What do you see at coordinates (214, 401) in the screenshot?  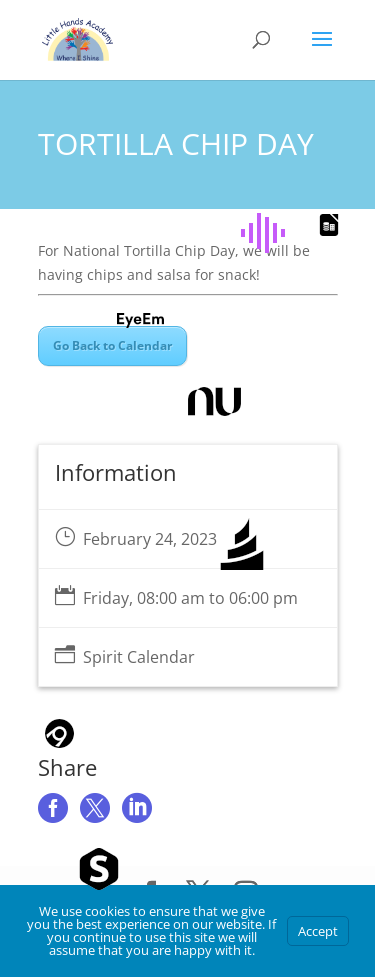 I see `open the Nubank app` at bounding box center [214, 401].